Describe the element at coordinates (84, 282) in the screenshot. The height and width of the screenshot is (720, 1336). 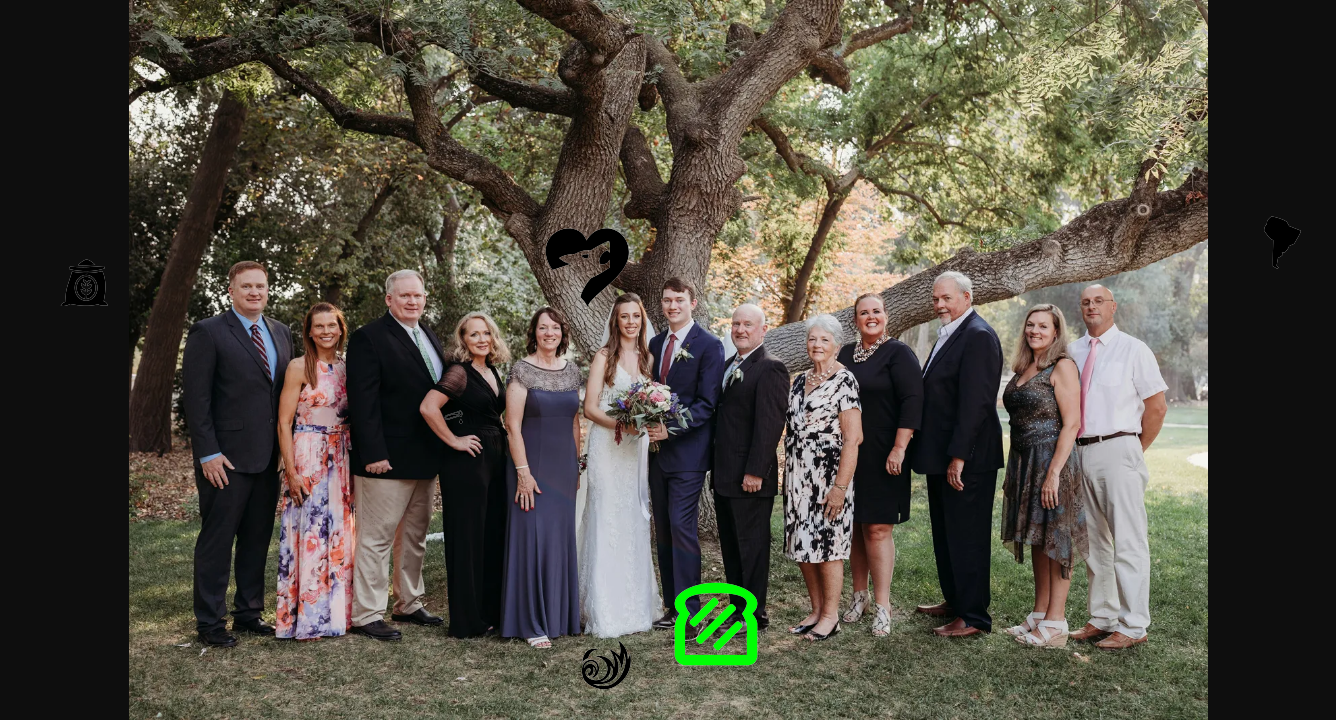
I see `flour ingredient in a cooking or recipe app` at that location.